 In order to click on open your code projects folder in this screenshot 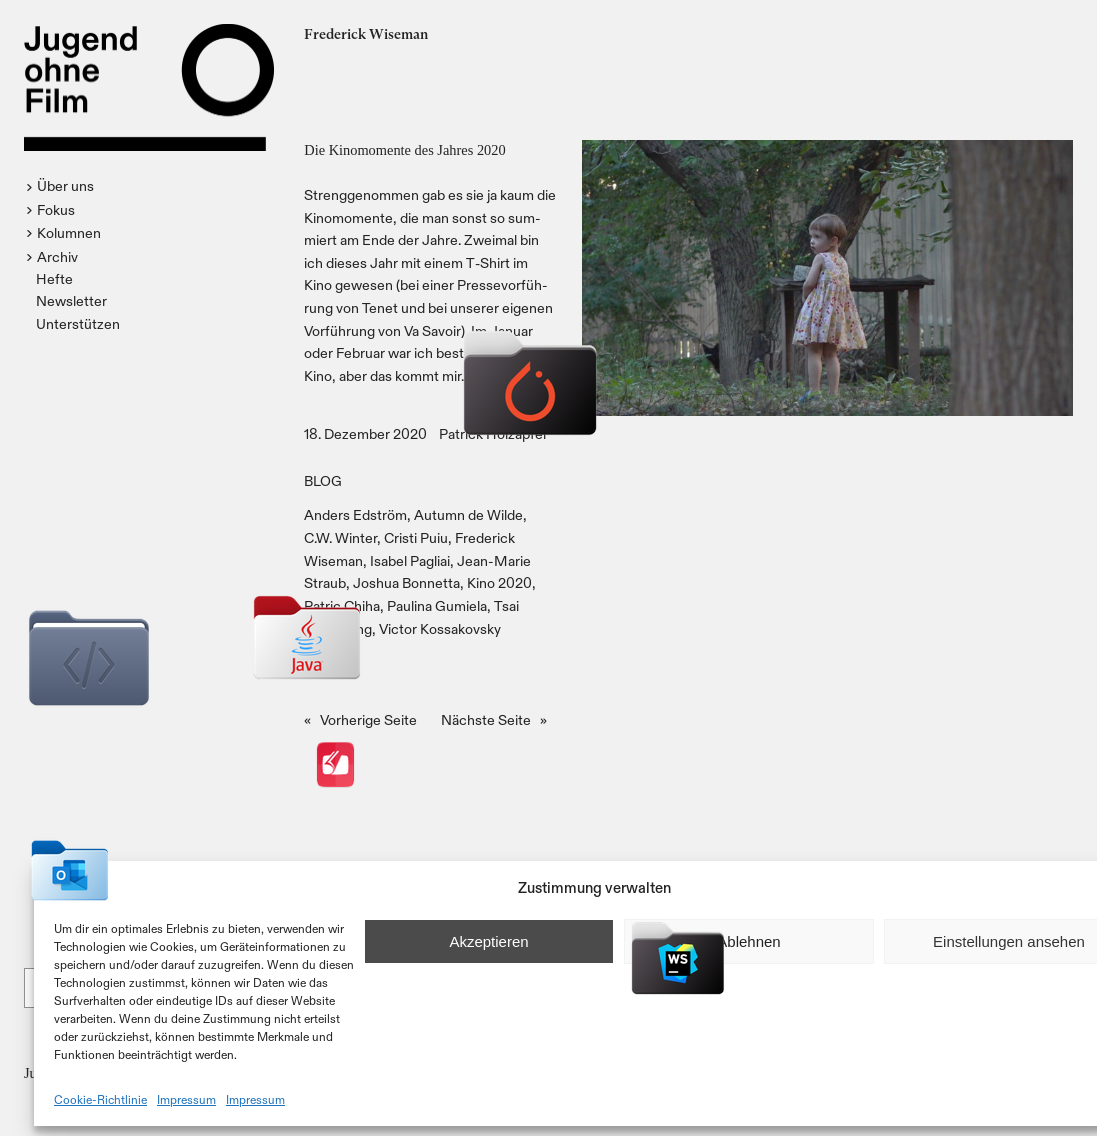, I will do `click(89, 658)`.